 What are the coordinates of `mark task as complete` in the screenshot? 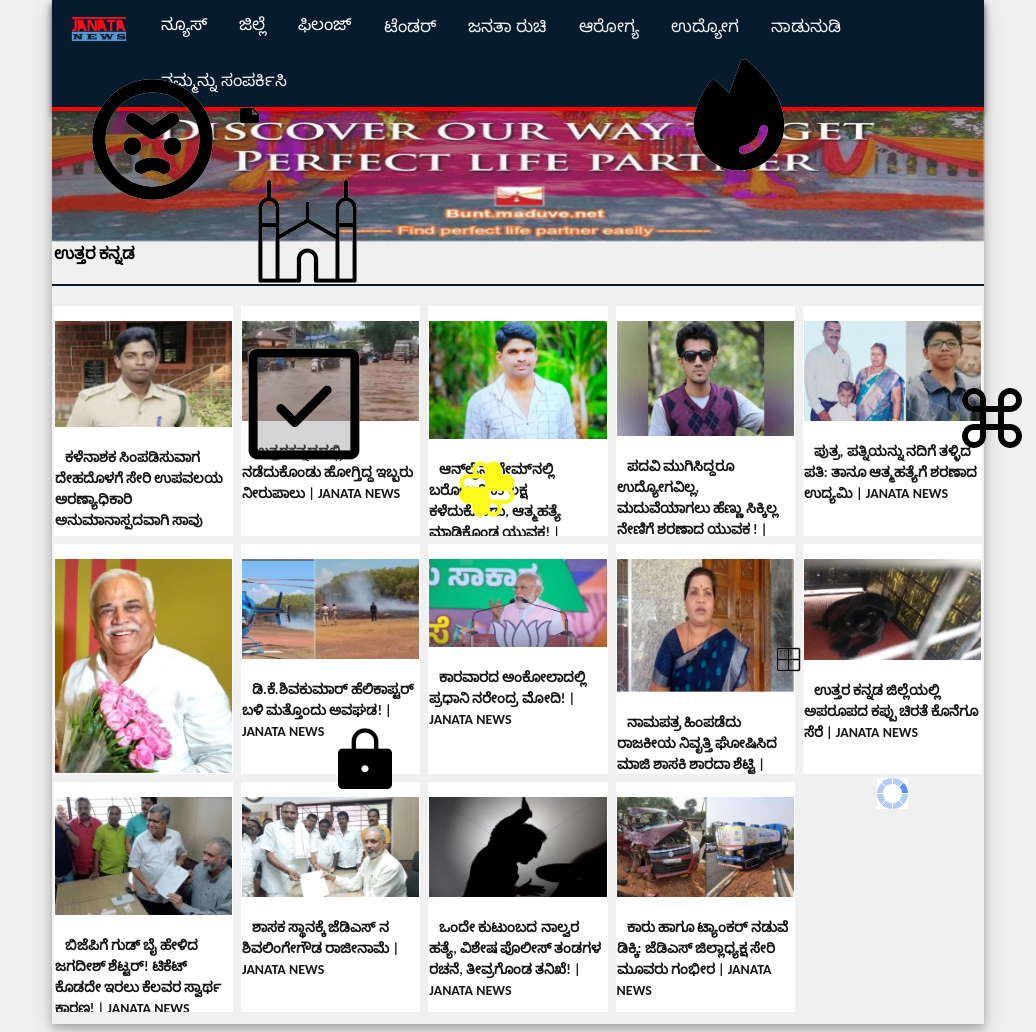 It's located at (304, 404).